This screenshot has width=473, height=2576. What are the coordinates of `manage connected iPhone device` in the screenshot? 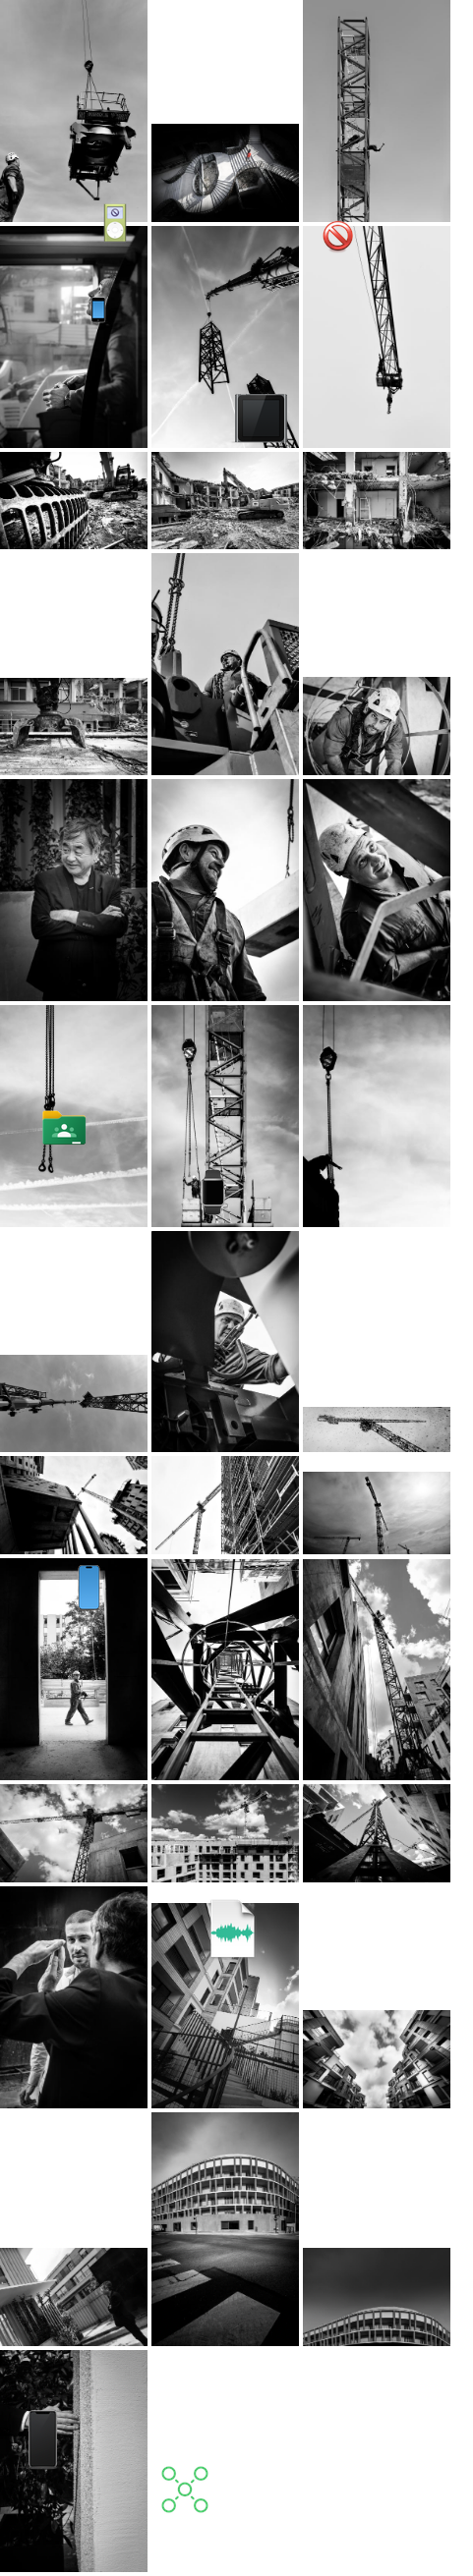 It's located at (89, 1588).